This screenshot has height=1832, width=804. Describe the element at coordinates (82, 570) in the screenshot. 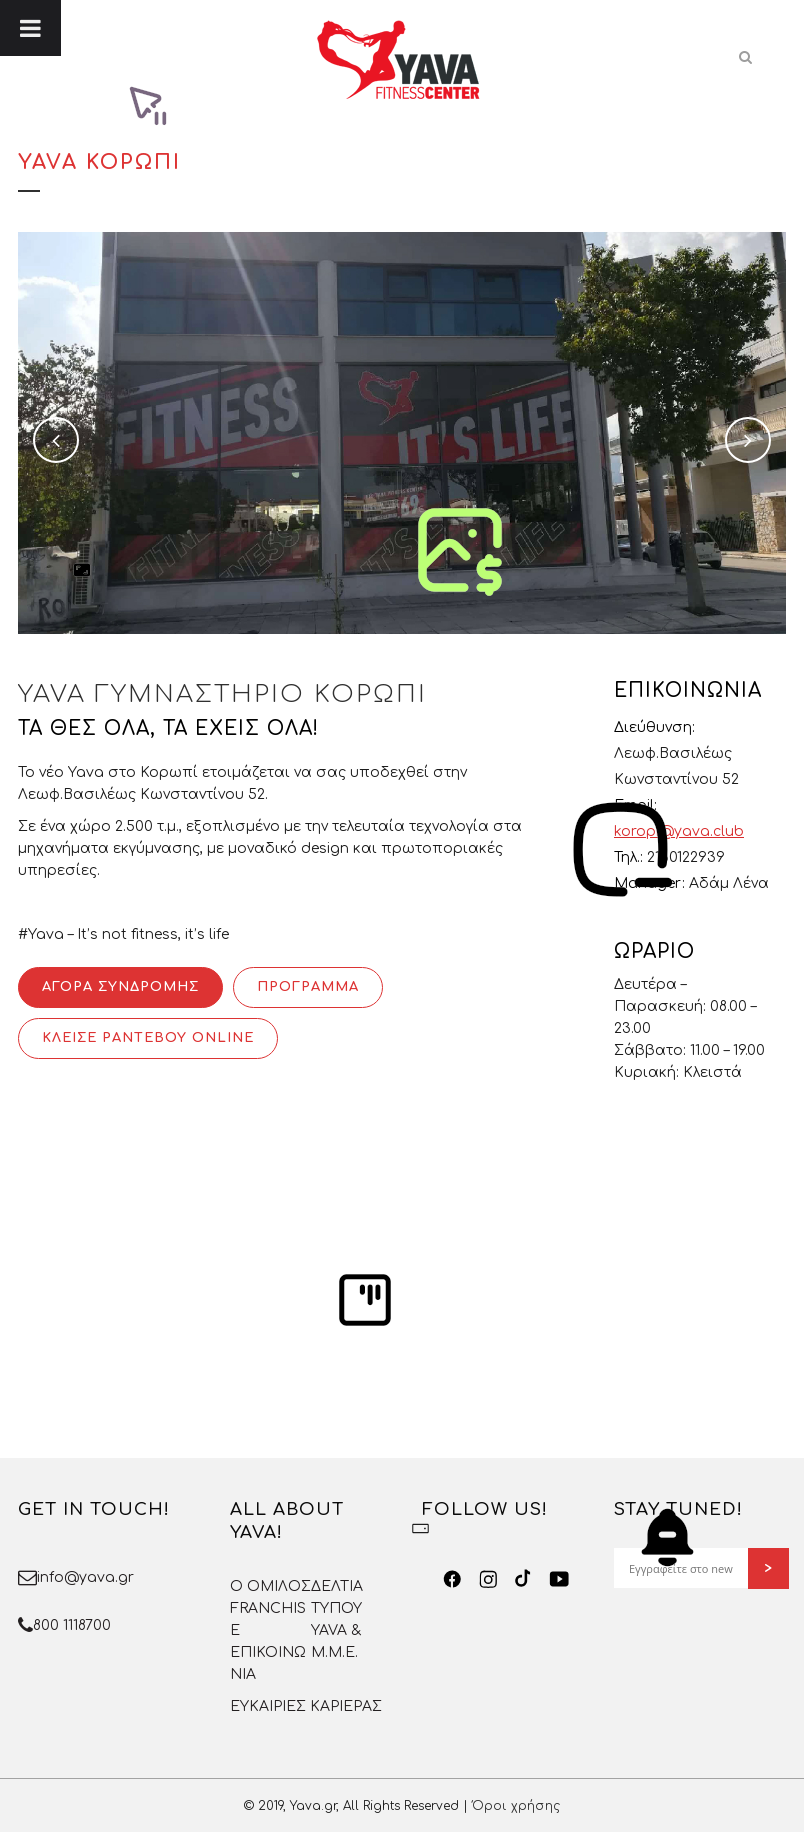

I see `adjust image or video aspect ratio` at that location.